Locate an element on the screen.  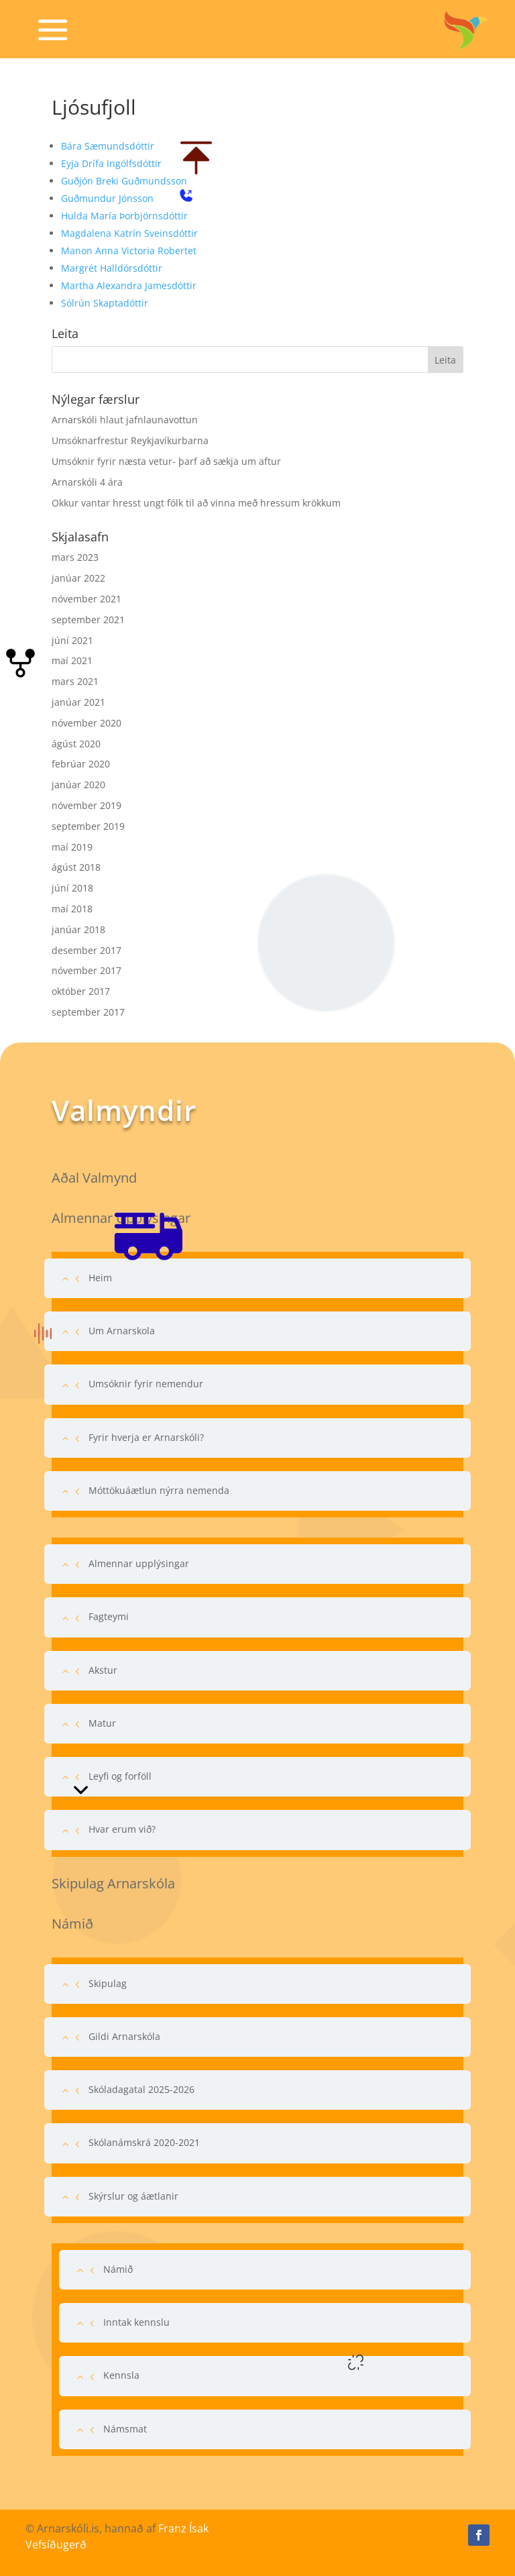
indicates emergency services or fire department is located at coordinates (146, 1233).